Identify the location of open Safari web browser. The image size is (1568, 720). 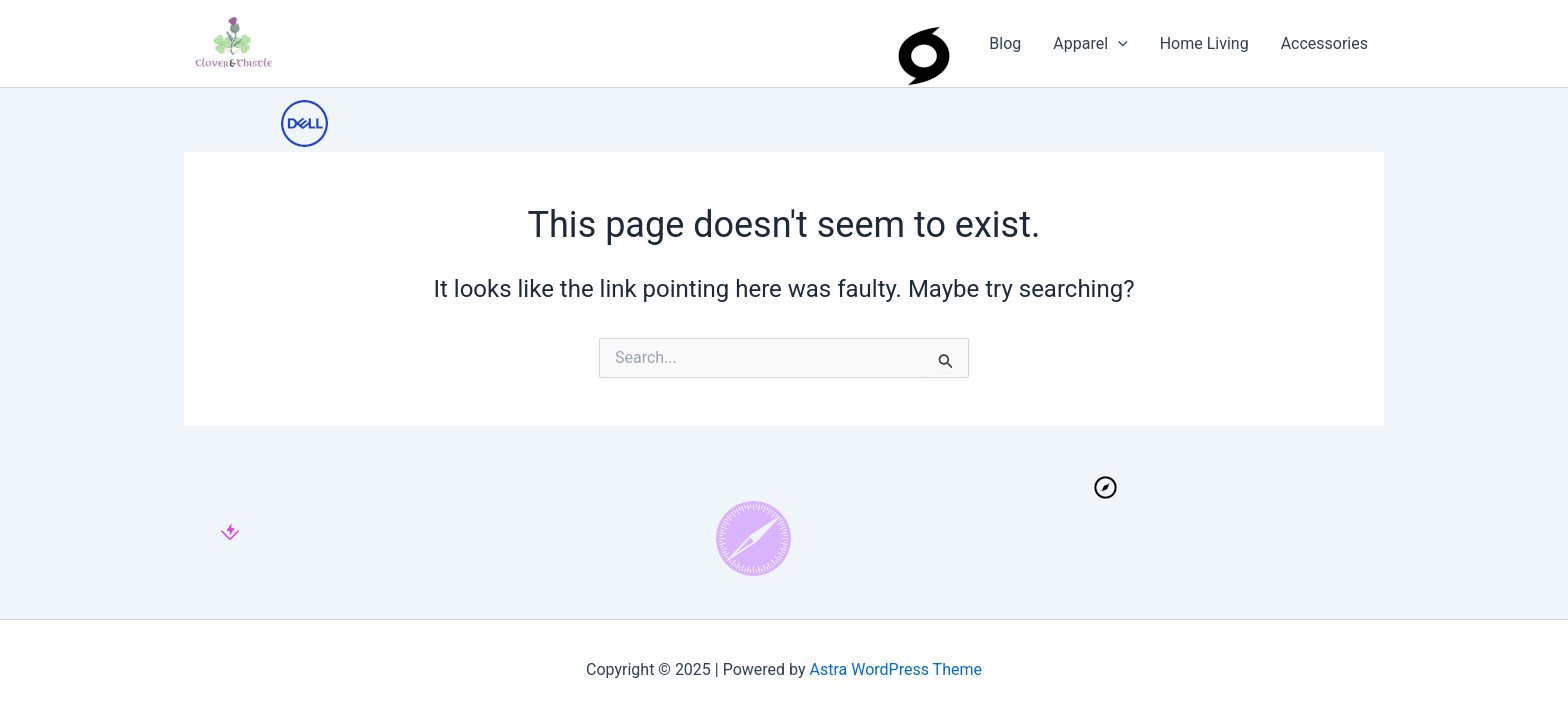
(753, 538).